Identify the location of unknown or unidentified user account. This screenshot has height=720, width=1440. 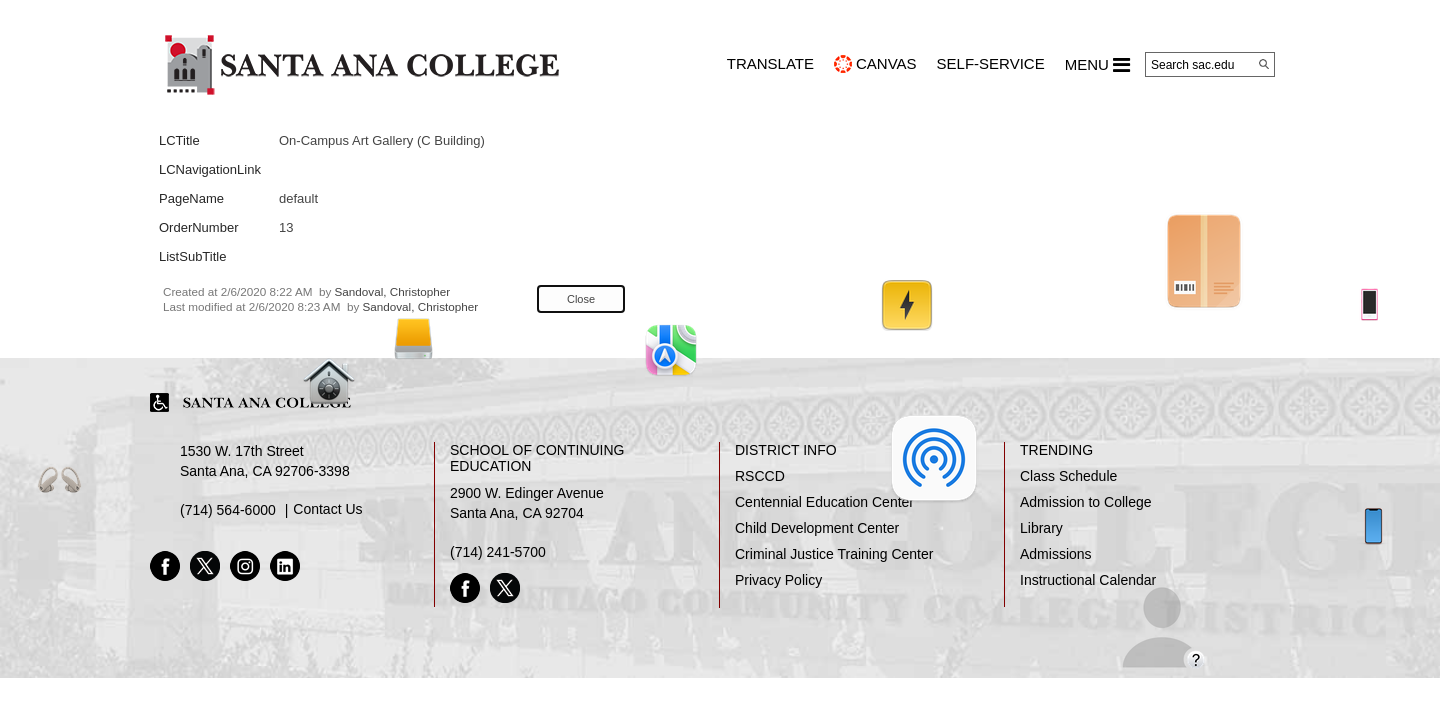
(1162, 627).